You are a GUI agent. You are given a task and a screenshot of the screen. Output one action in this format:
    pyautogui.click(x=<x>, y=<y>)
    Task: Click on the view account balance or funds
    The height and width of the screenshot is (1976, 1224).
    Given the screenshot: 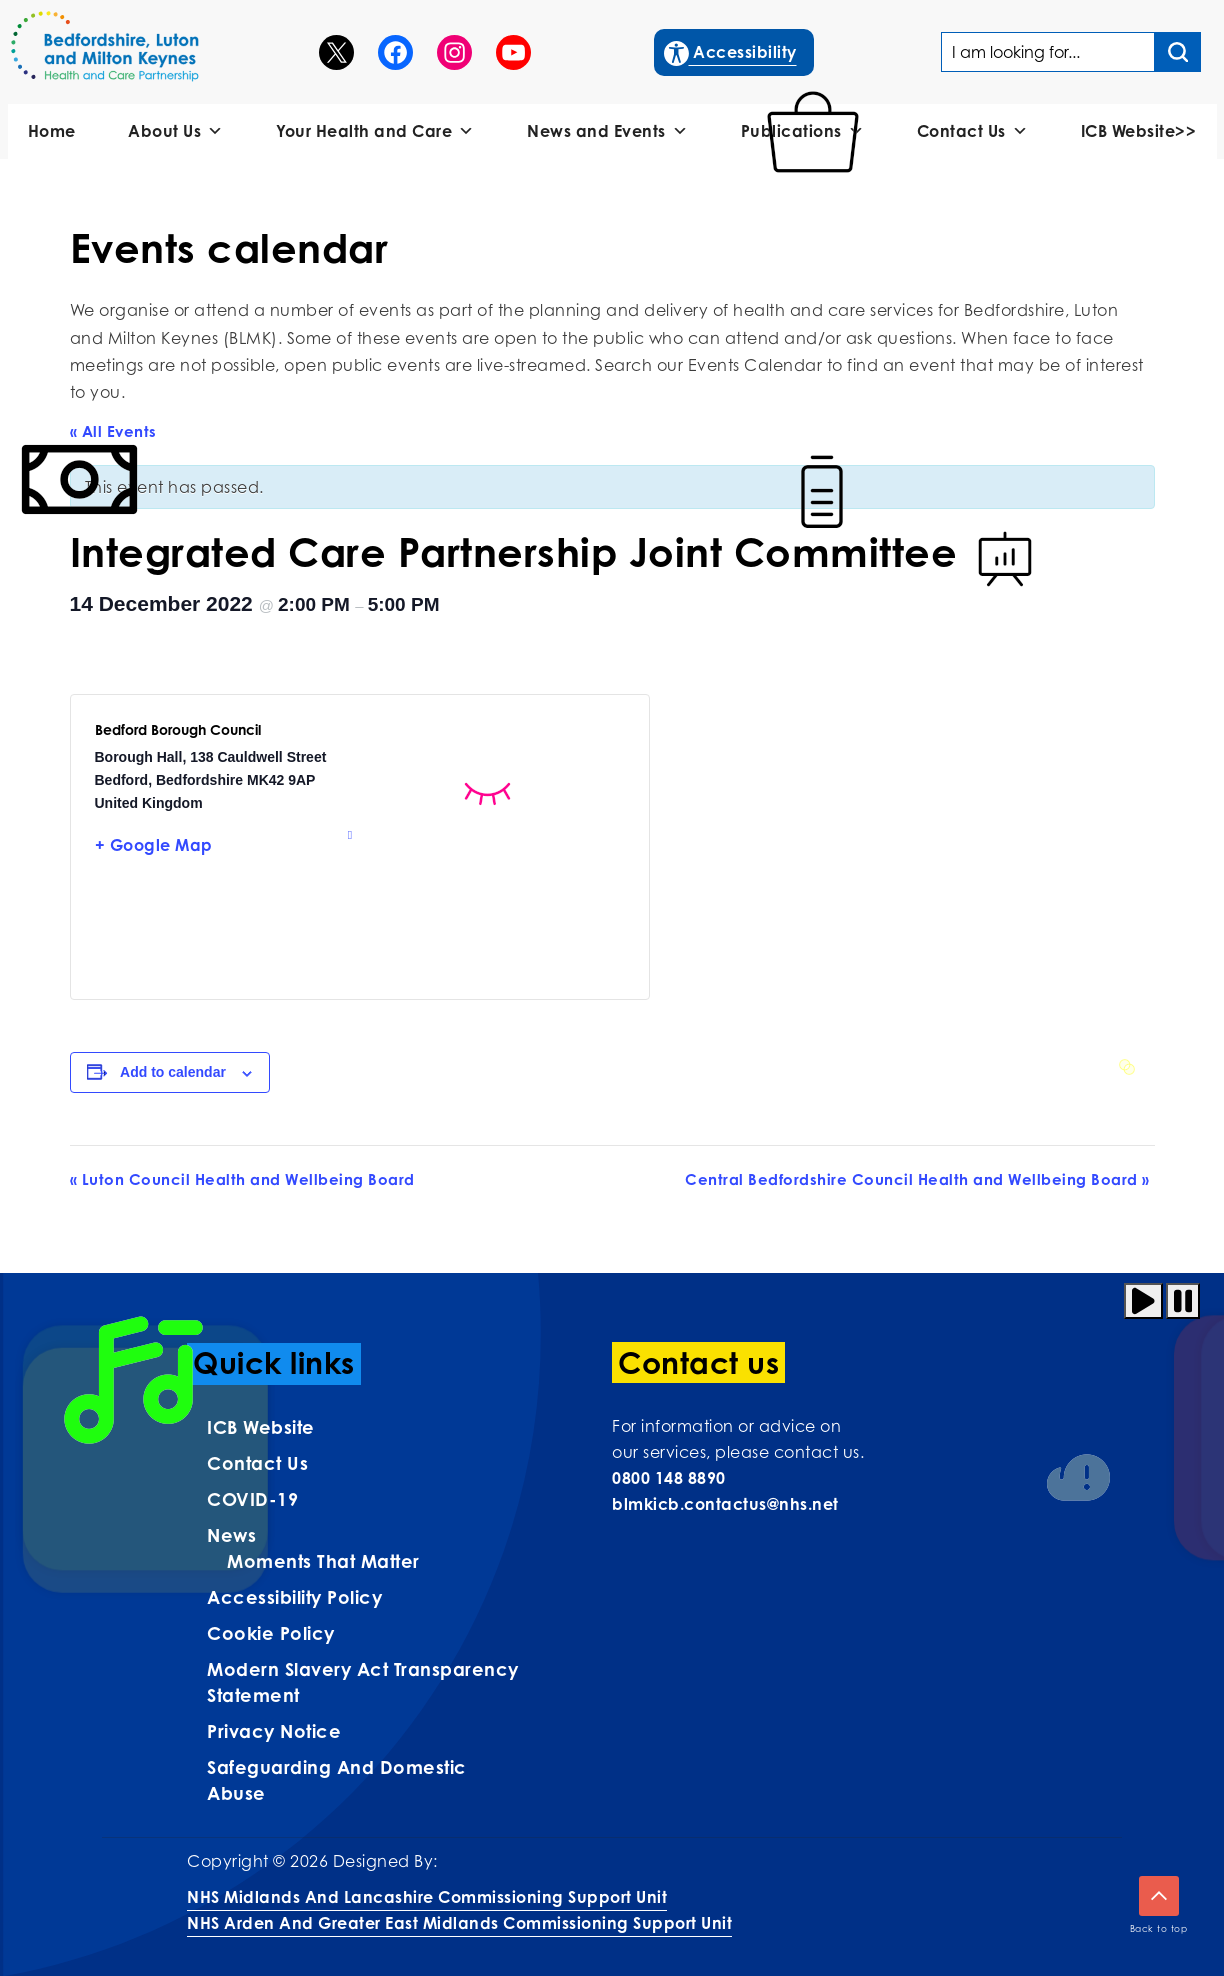 What is the action you would take?
    pyautogui.click(x=79, y=479)
    